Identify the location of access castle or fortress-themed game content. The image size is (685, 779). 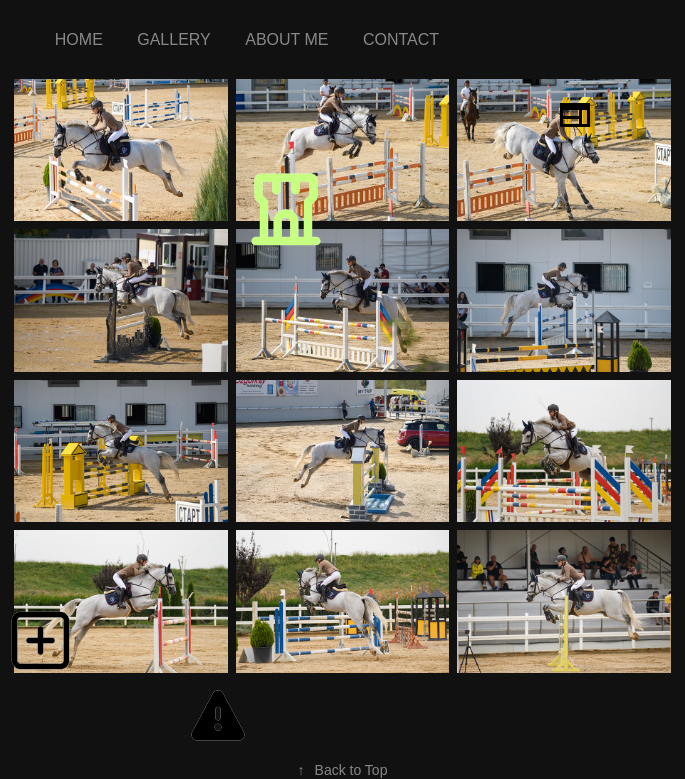
(286, 208).